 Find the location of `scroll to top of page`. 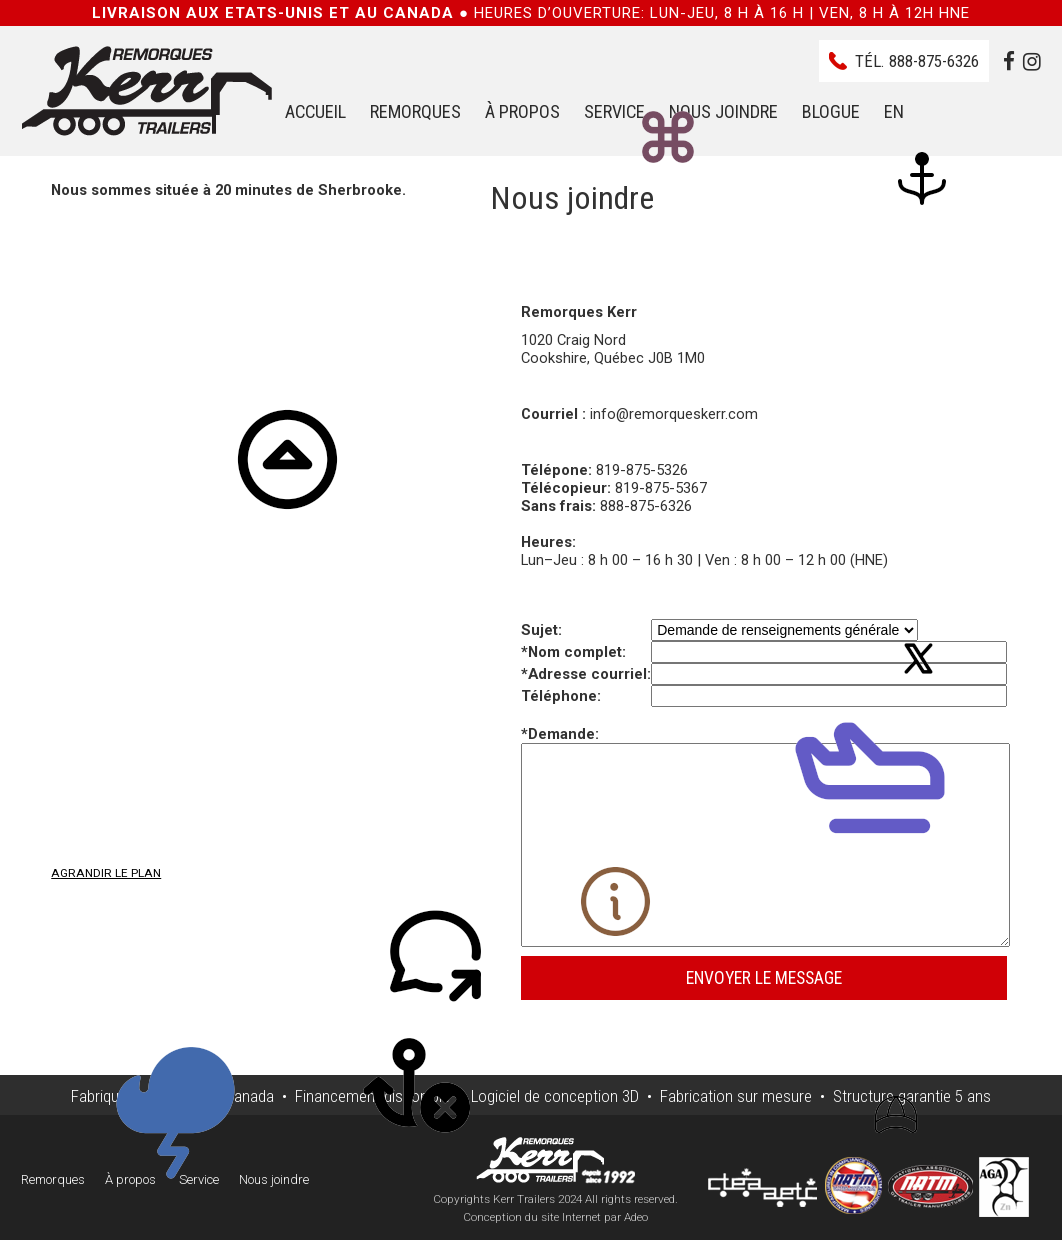

scroll to top of page is located at coordinates (287, 459).